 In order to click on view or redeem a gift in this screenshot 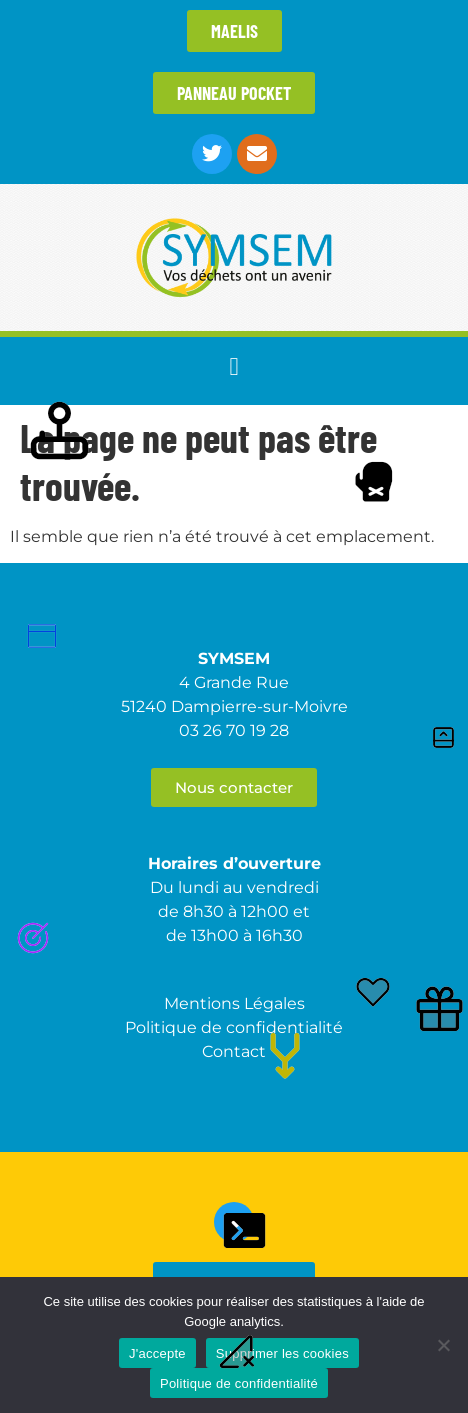, I will do `click(439, 1011)`.